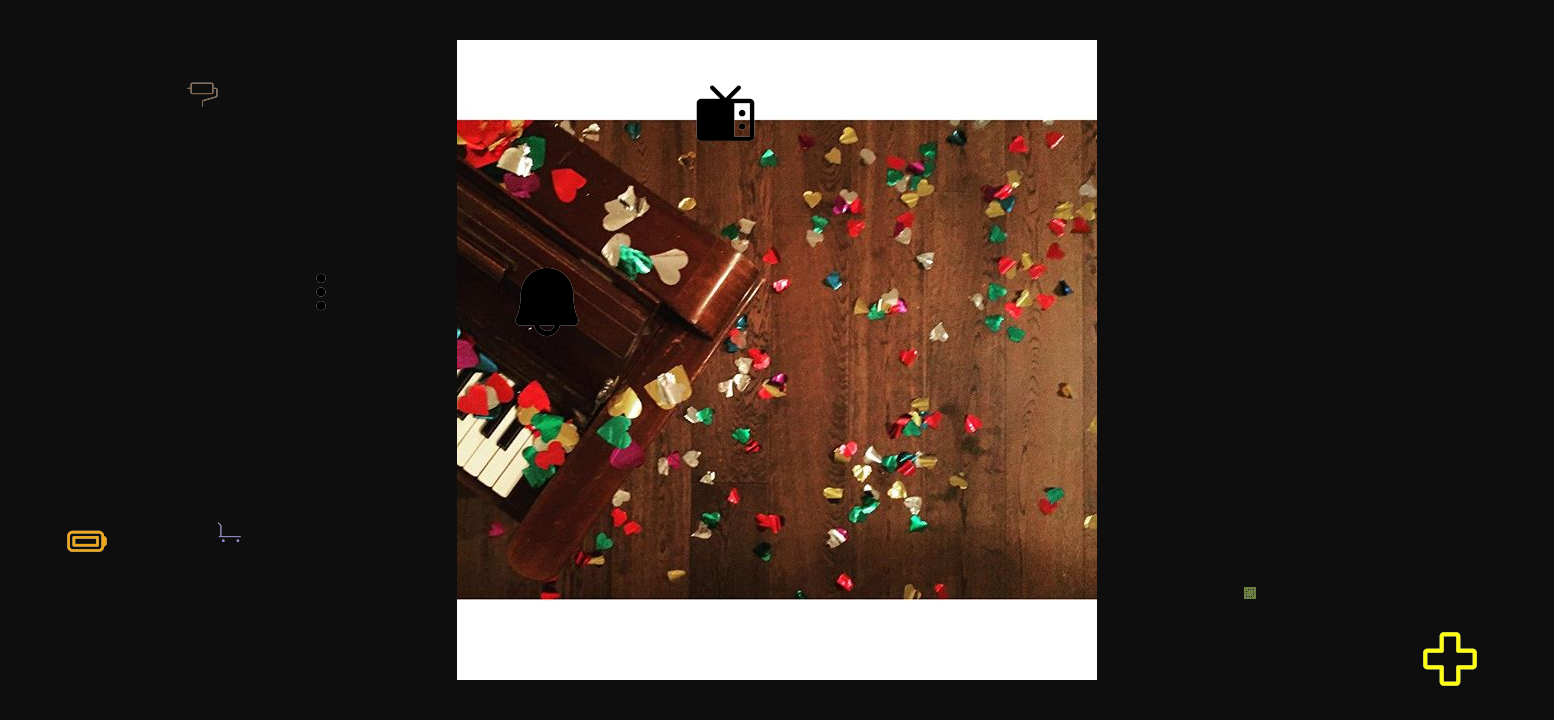  Describe the element at coordinates (547, 302) in the screenshot. I see `view notifications` at that location.